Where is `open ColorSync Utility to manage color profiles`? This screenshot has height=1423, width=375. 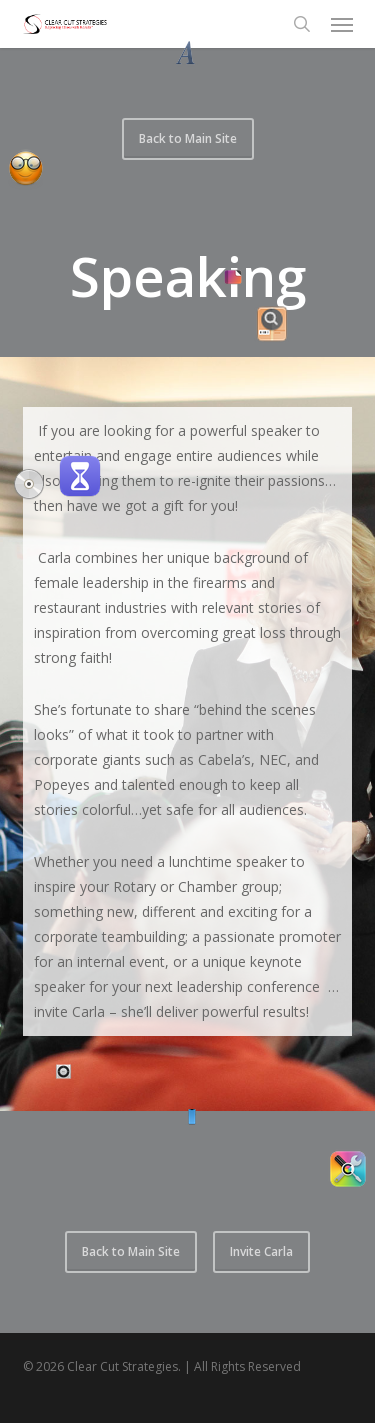 open ColorSync Utility to manage color profiles is located at coordinates (348, 1169).